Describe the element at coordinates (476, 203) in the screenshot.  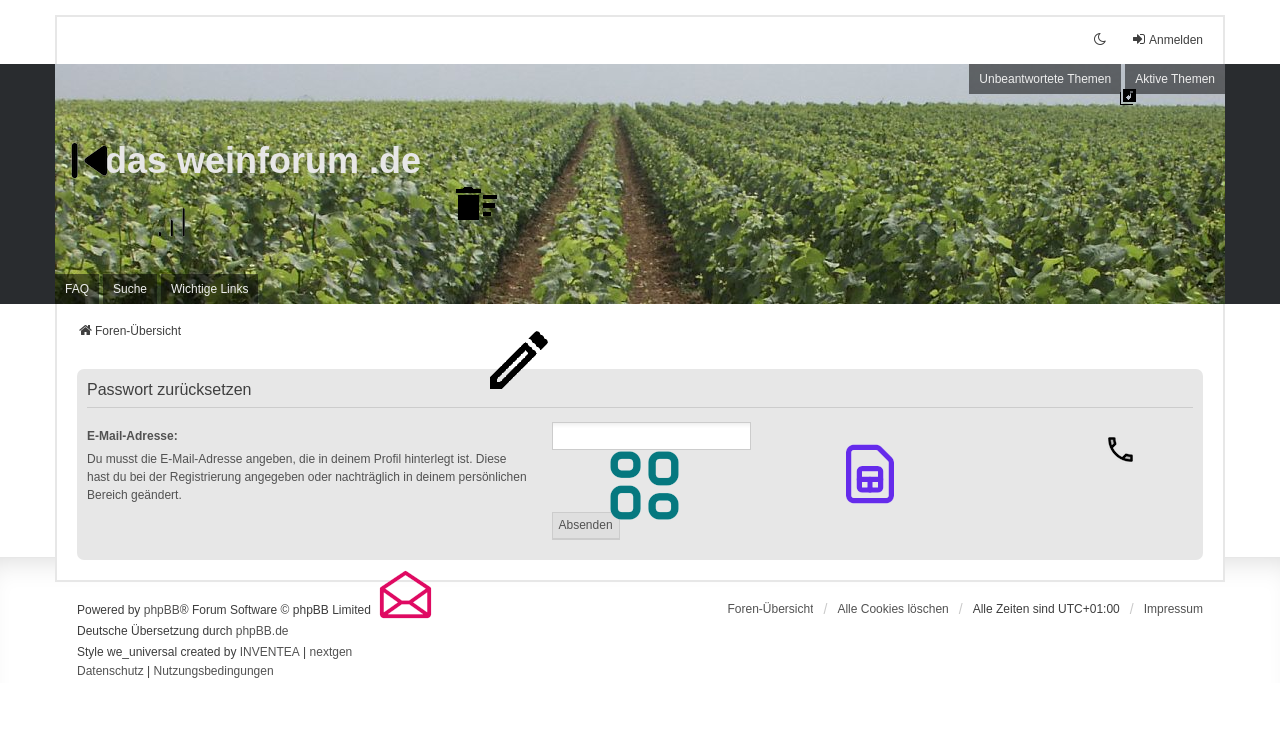
I see `delete all selected items` at that location.